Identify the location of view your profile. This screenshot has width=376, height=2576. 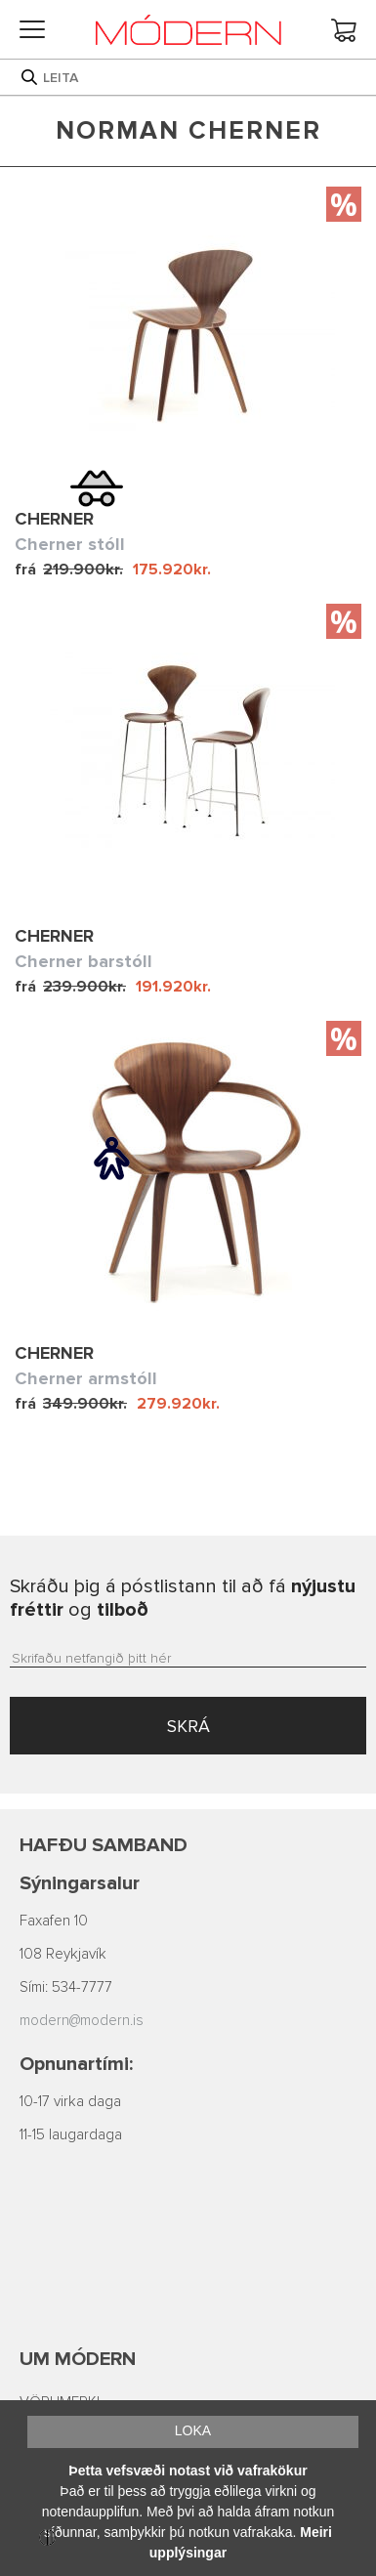
(111, 1159).